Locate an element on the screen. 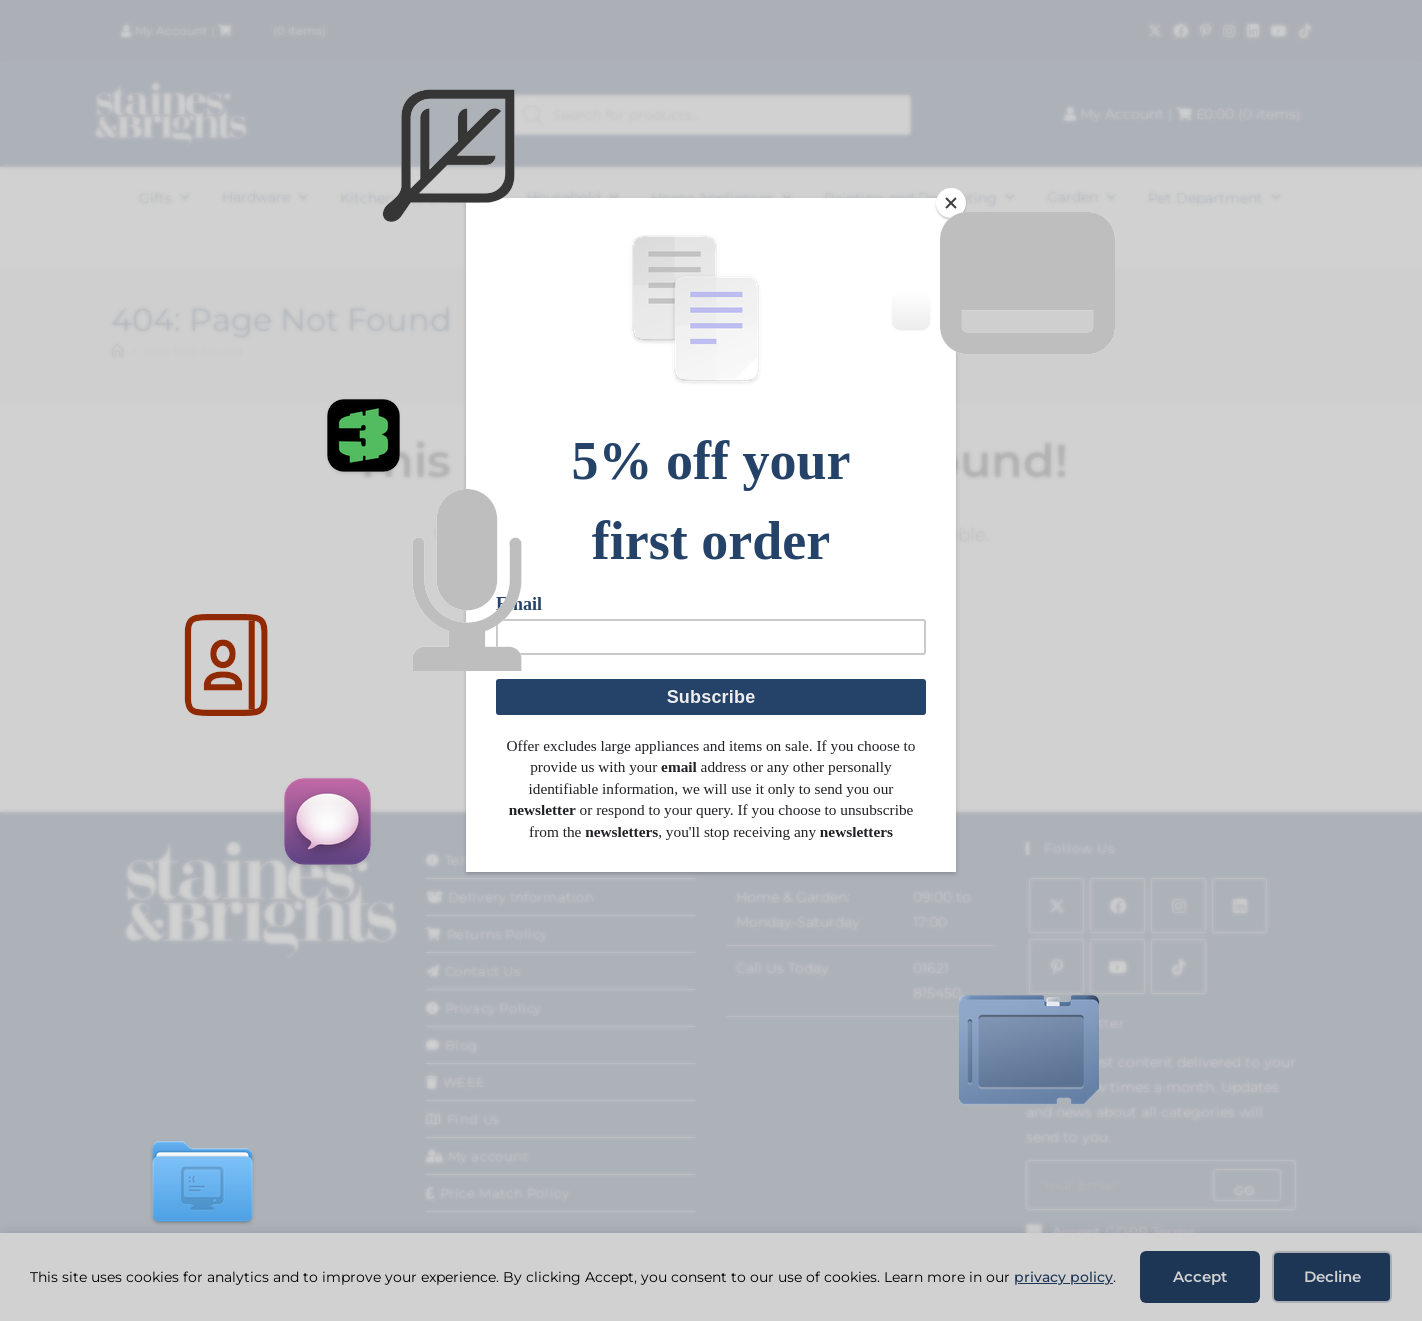  copy selected content to clipboard is located at coordinates (695, 307).